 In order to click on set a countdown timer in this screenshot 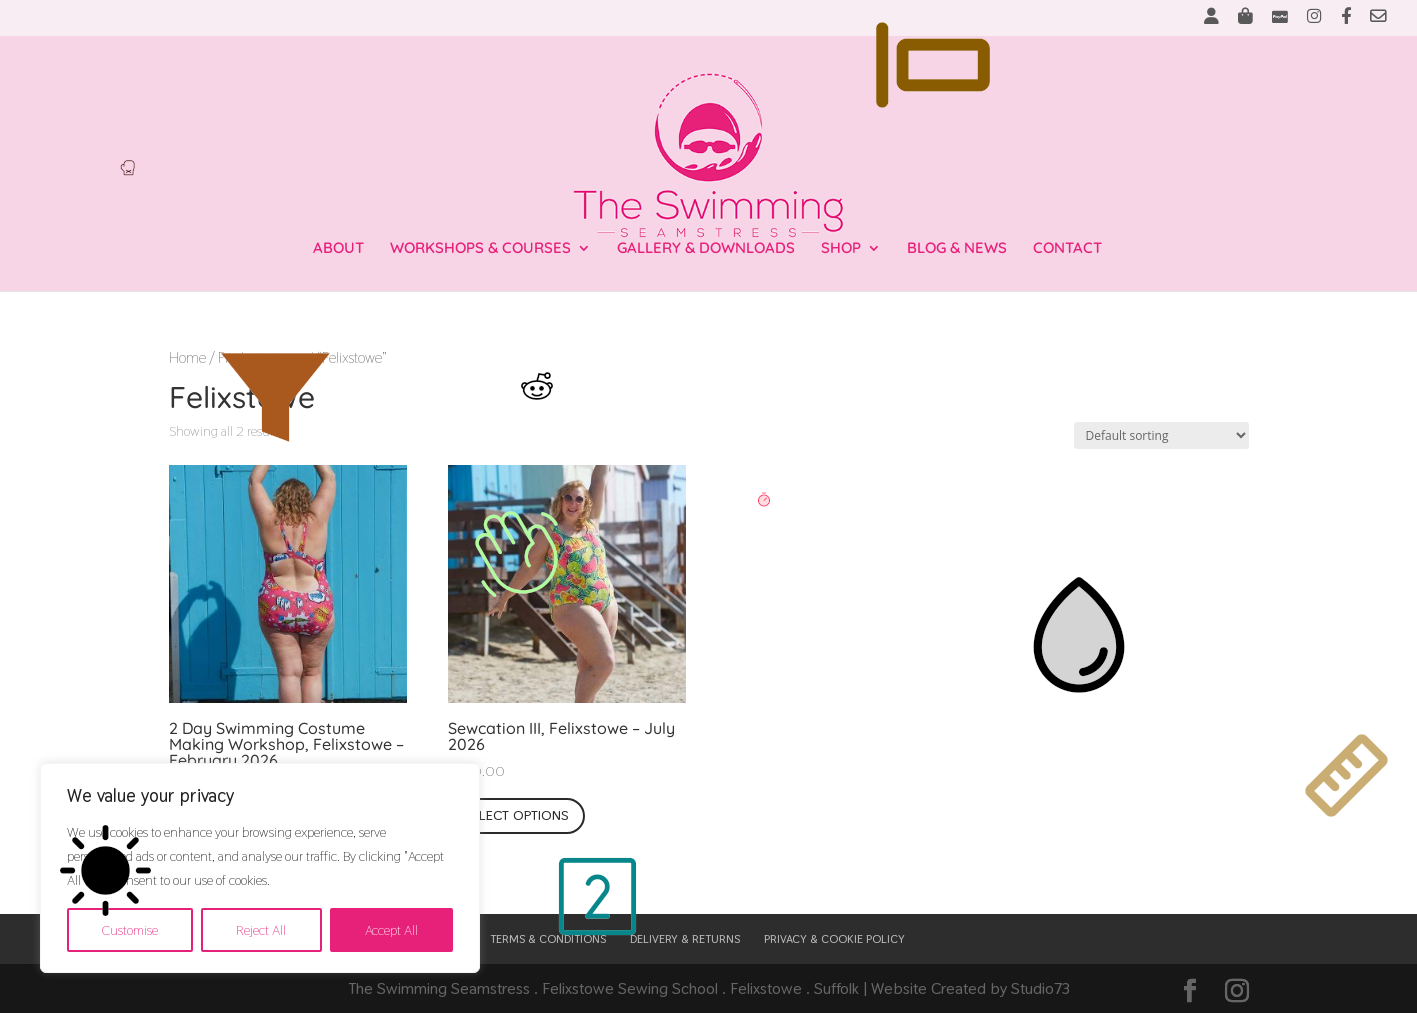, I will do `click(764, 500)`.